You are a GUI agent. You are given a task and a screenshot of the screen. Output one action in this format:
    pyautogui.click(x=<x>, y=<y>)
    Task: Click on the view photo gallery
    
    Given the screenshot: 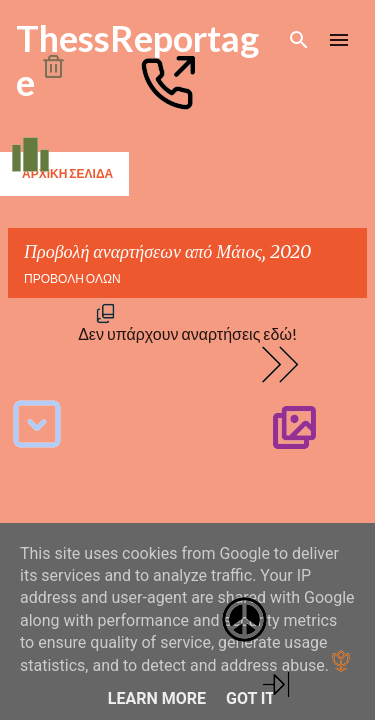 What is the action you would take?
    pyautogui.click(x=294, y=427)
    